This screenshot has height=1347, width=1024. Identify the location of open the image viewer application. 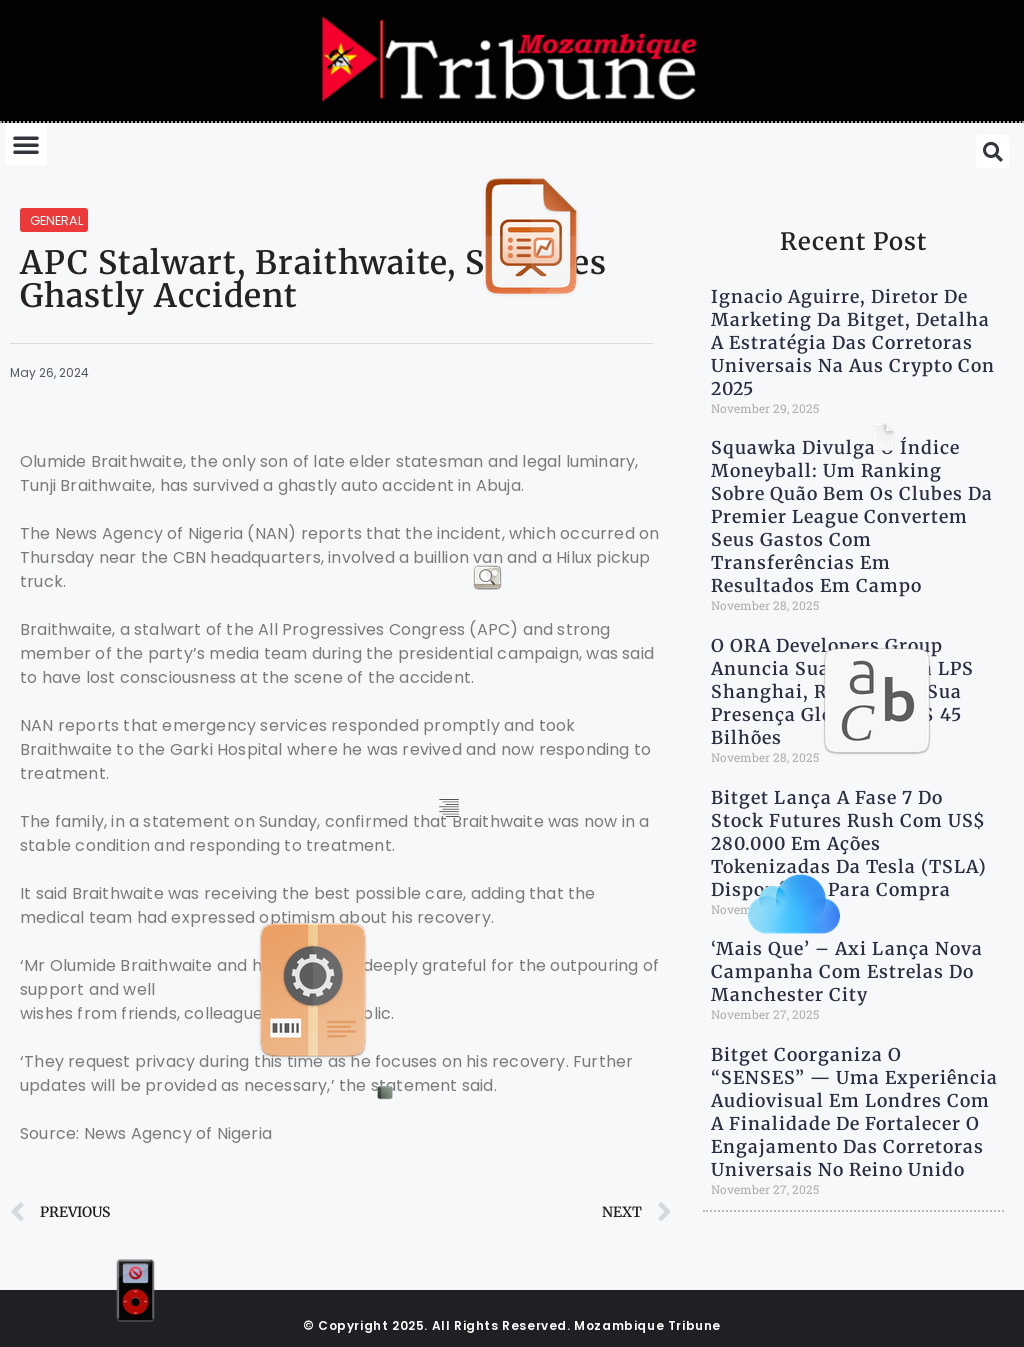
(487, 577).